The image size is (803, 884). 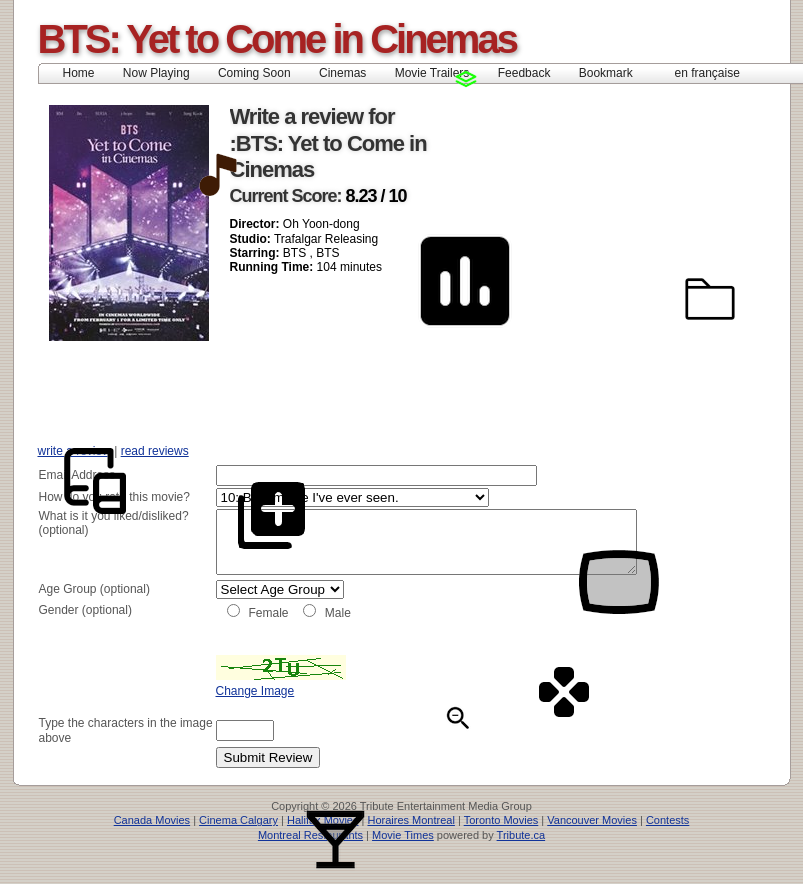 I want to click on find nearby bars or nightlife, so click(x=335, y=839).